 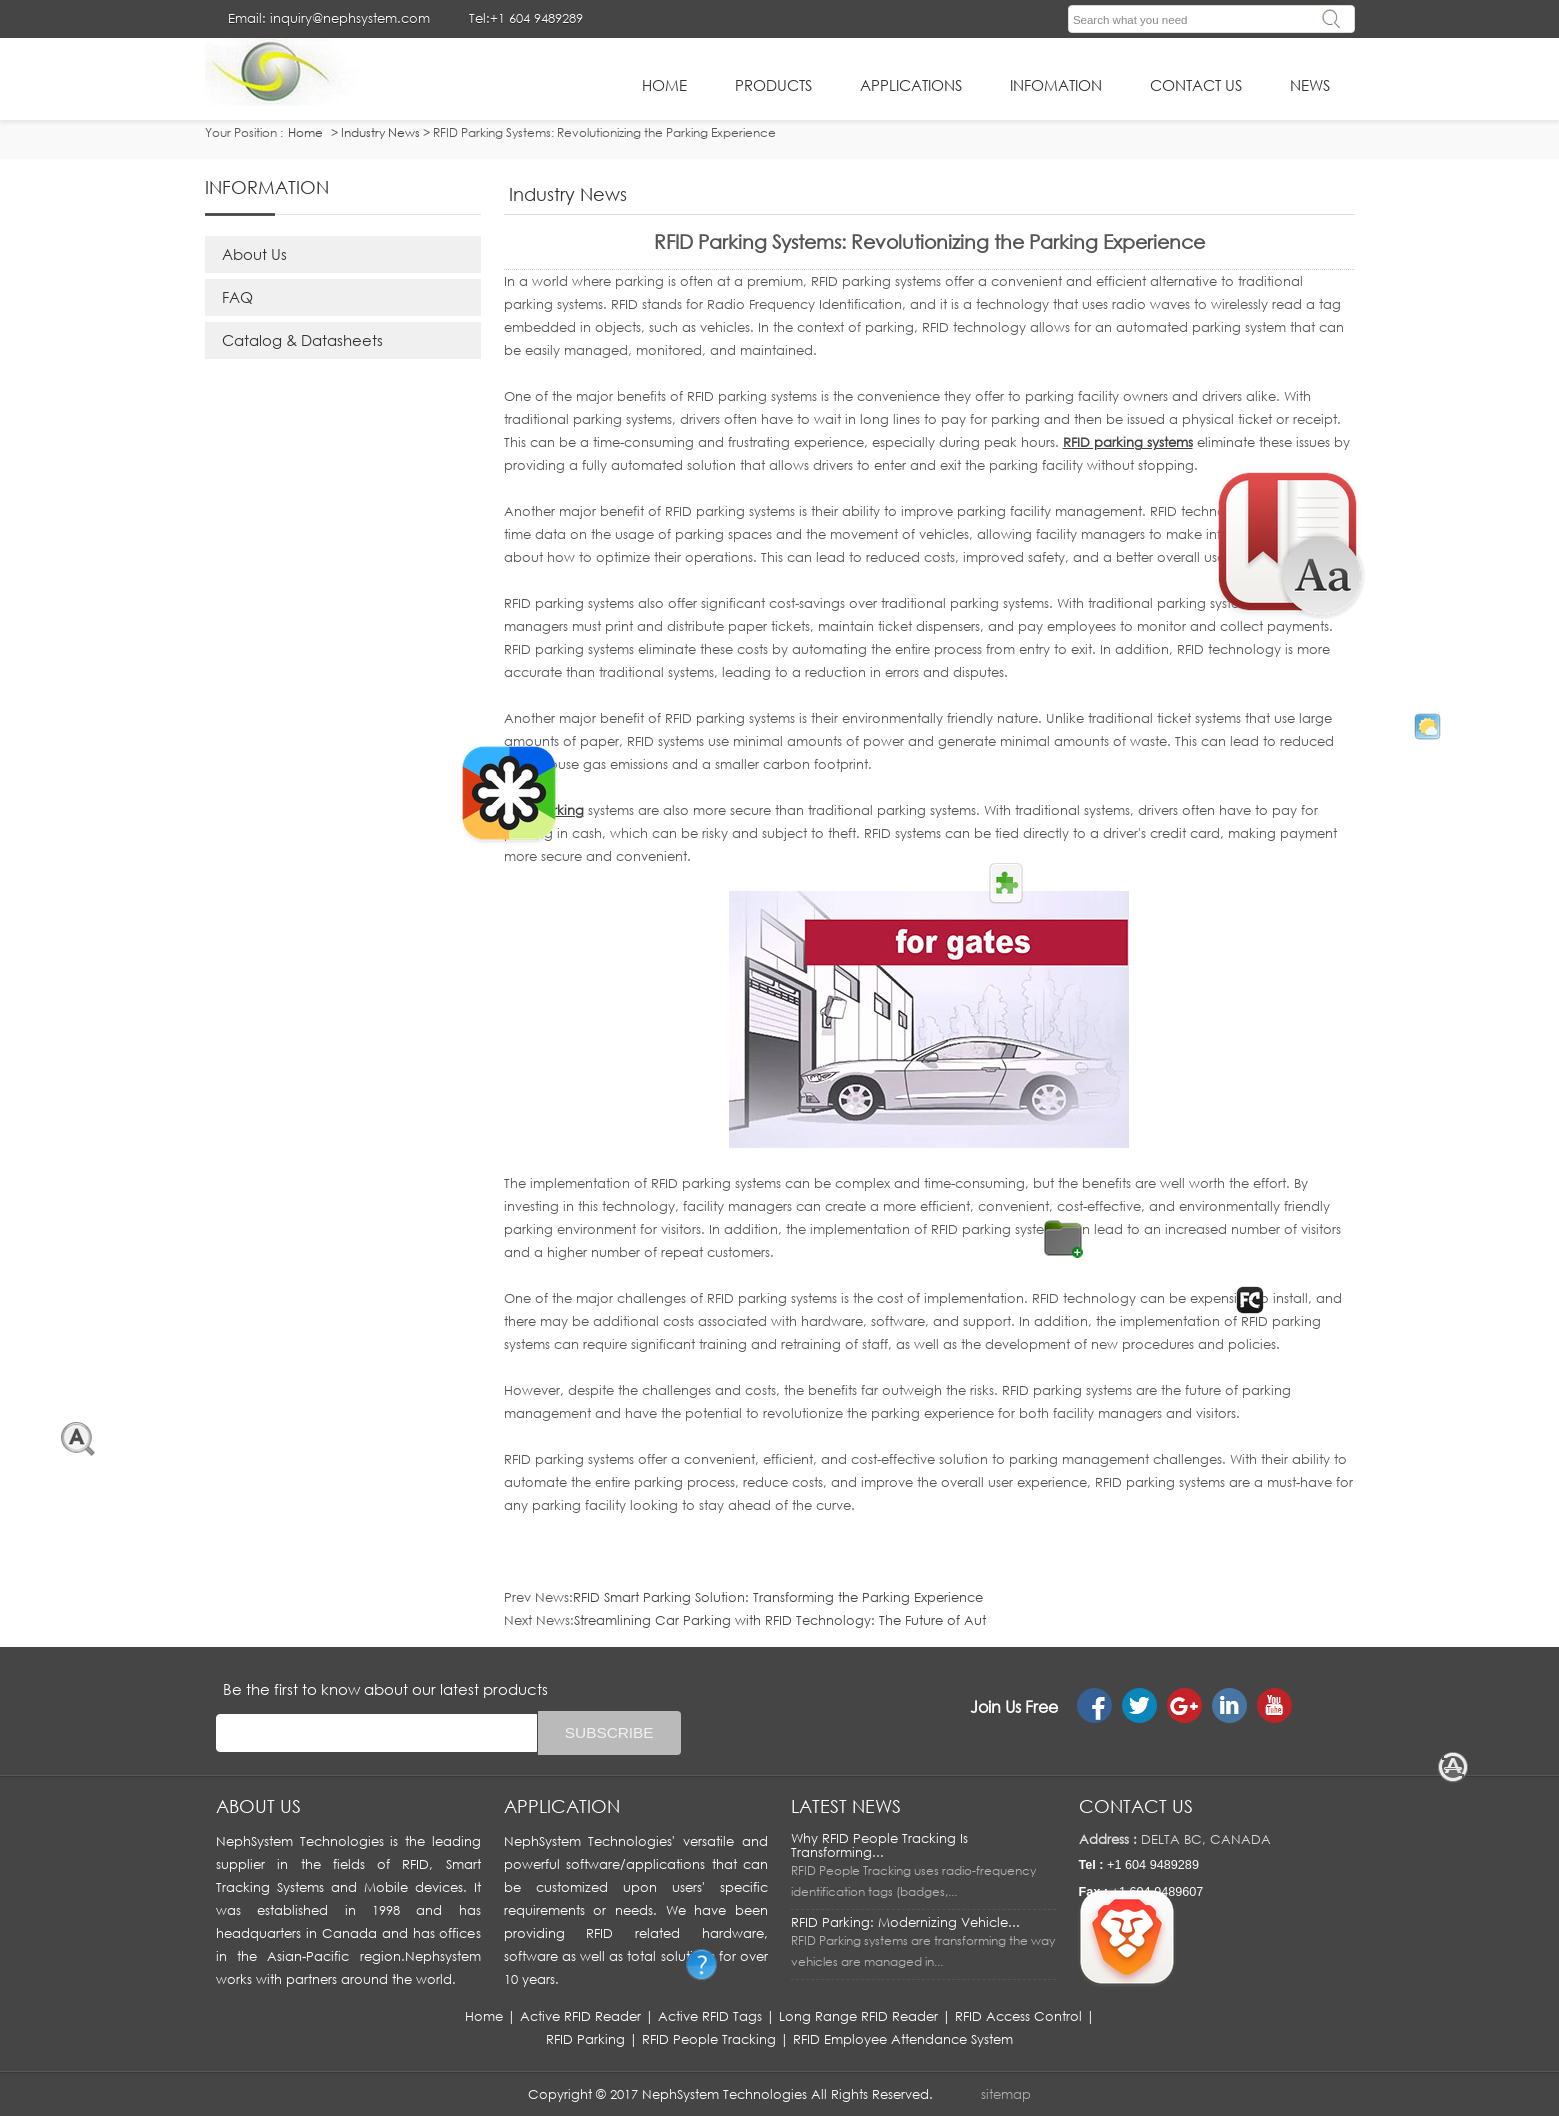 I want to click on open the weather app, so click(x=1427, y=726).